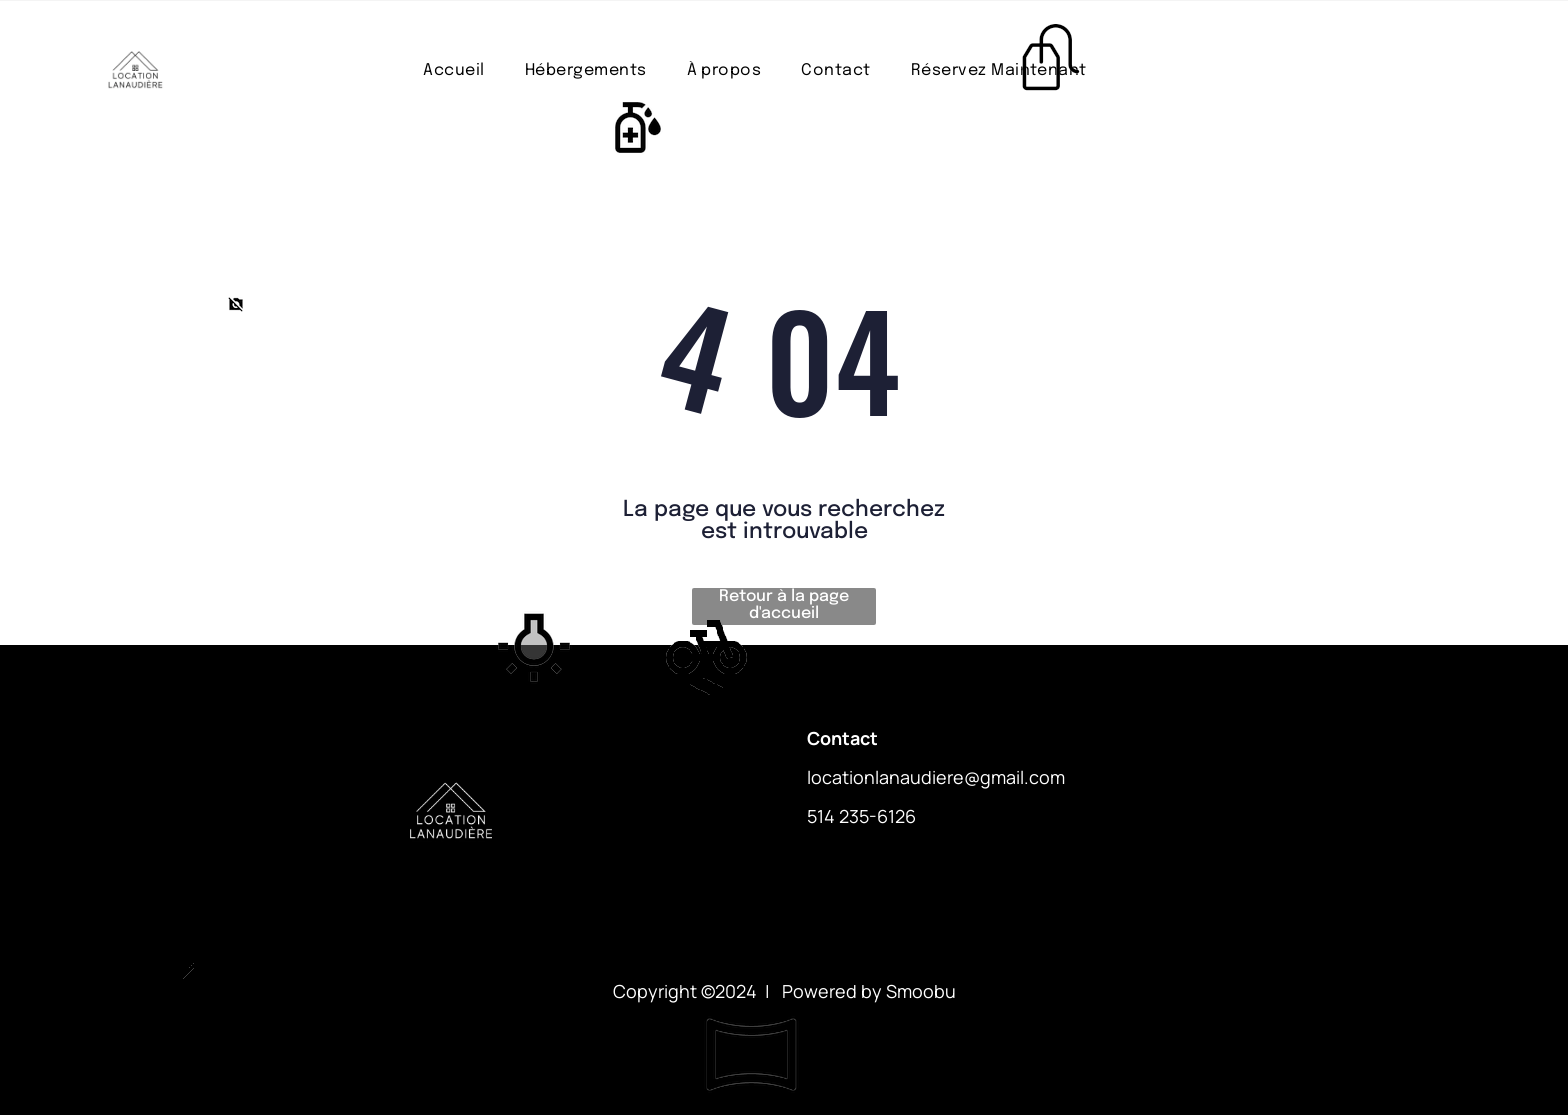 This screenshot has height=1115, width=1568. What do you see at coordinates (635, 127) in the screenshot?
I see `access hand sanitizer station information` at bounding box center [635, 127].